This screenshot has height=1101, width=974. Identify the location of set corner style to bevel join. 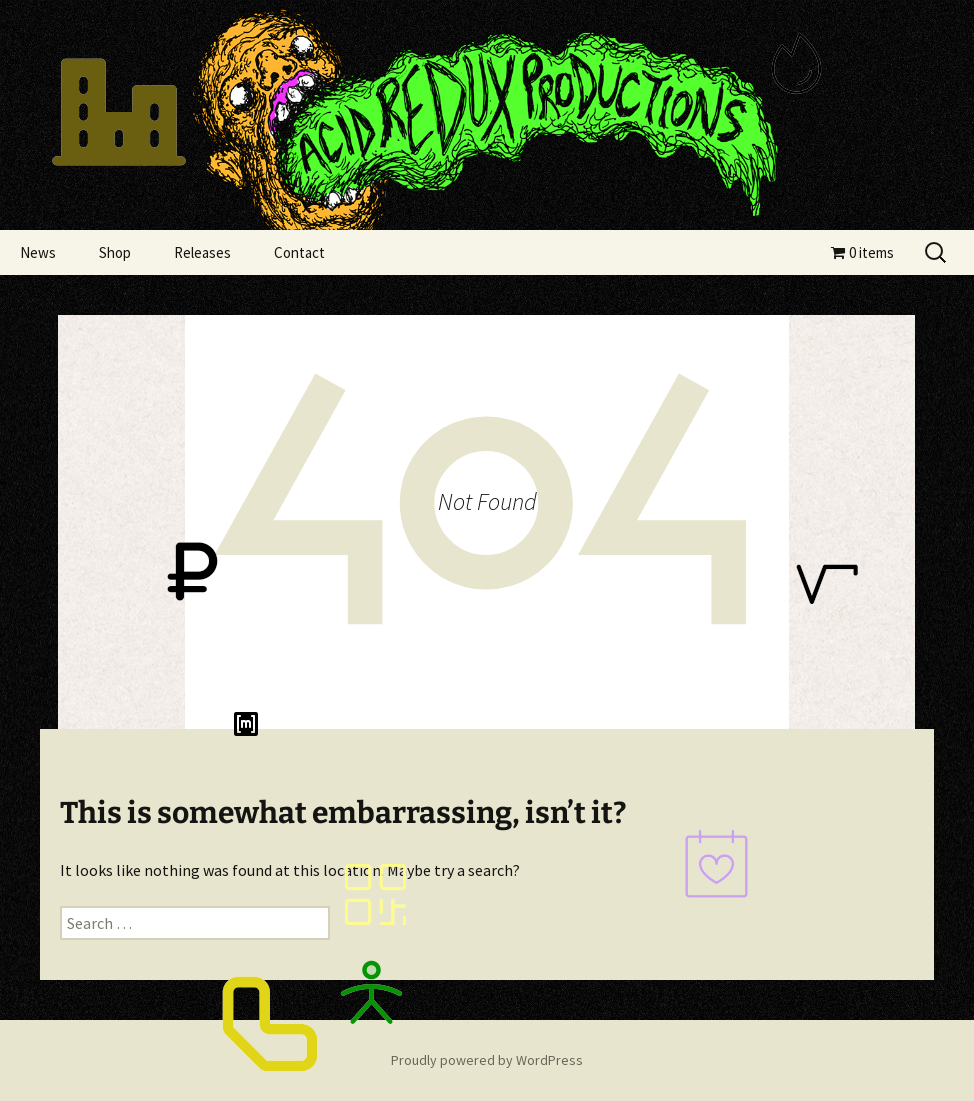
(270, 1024).